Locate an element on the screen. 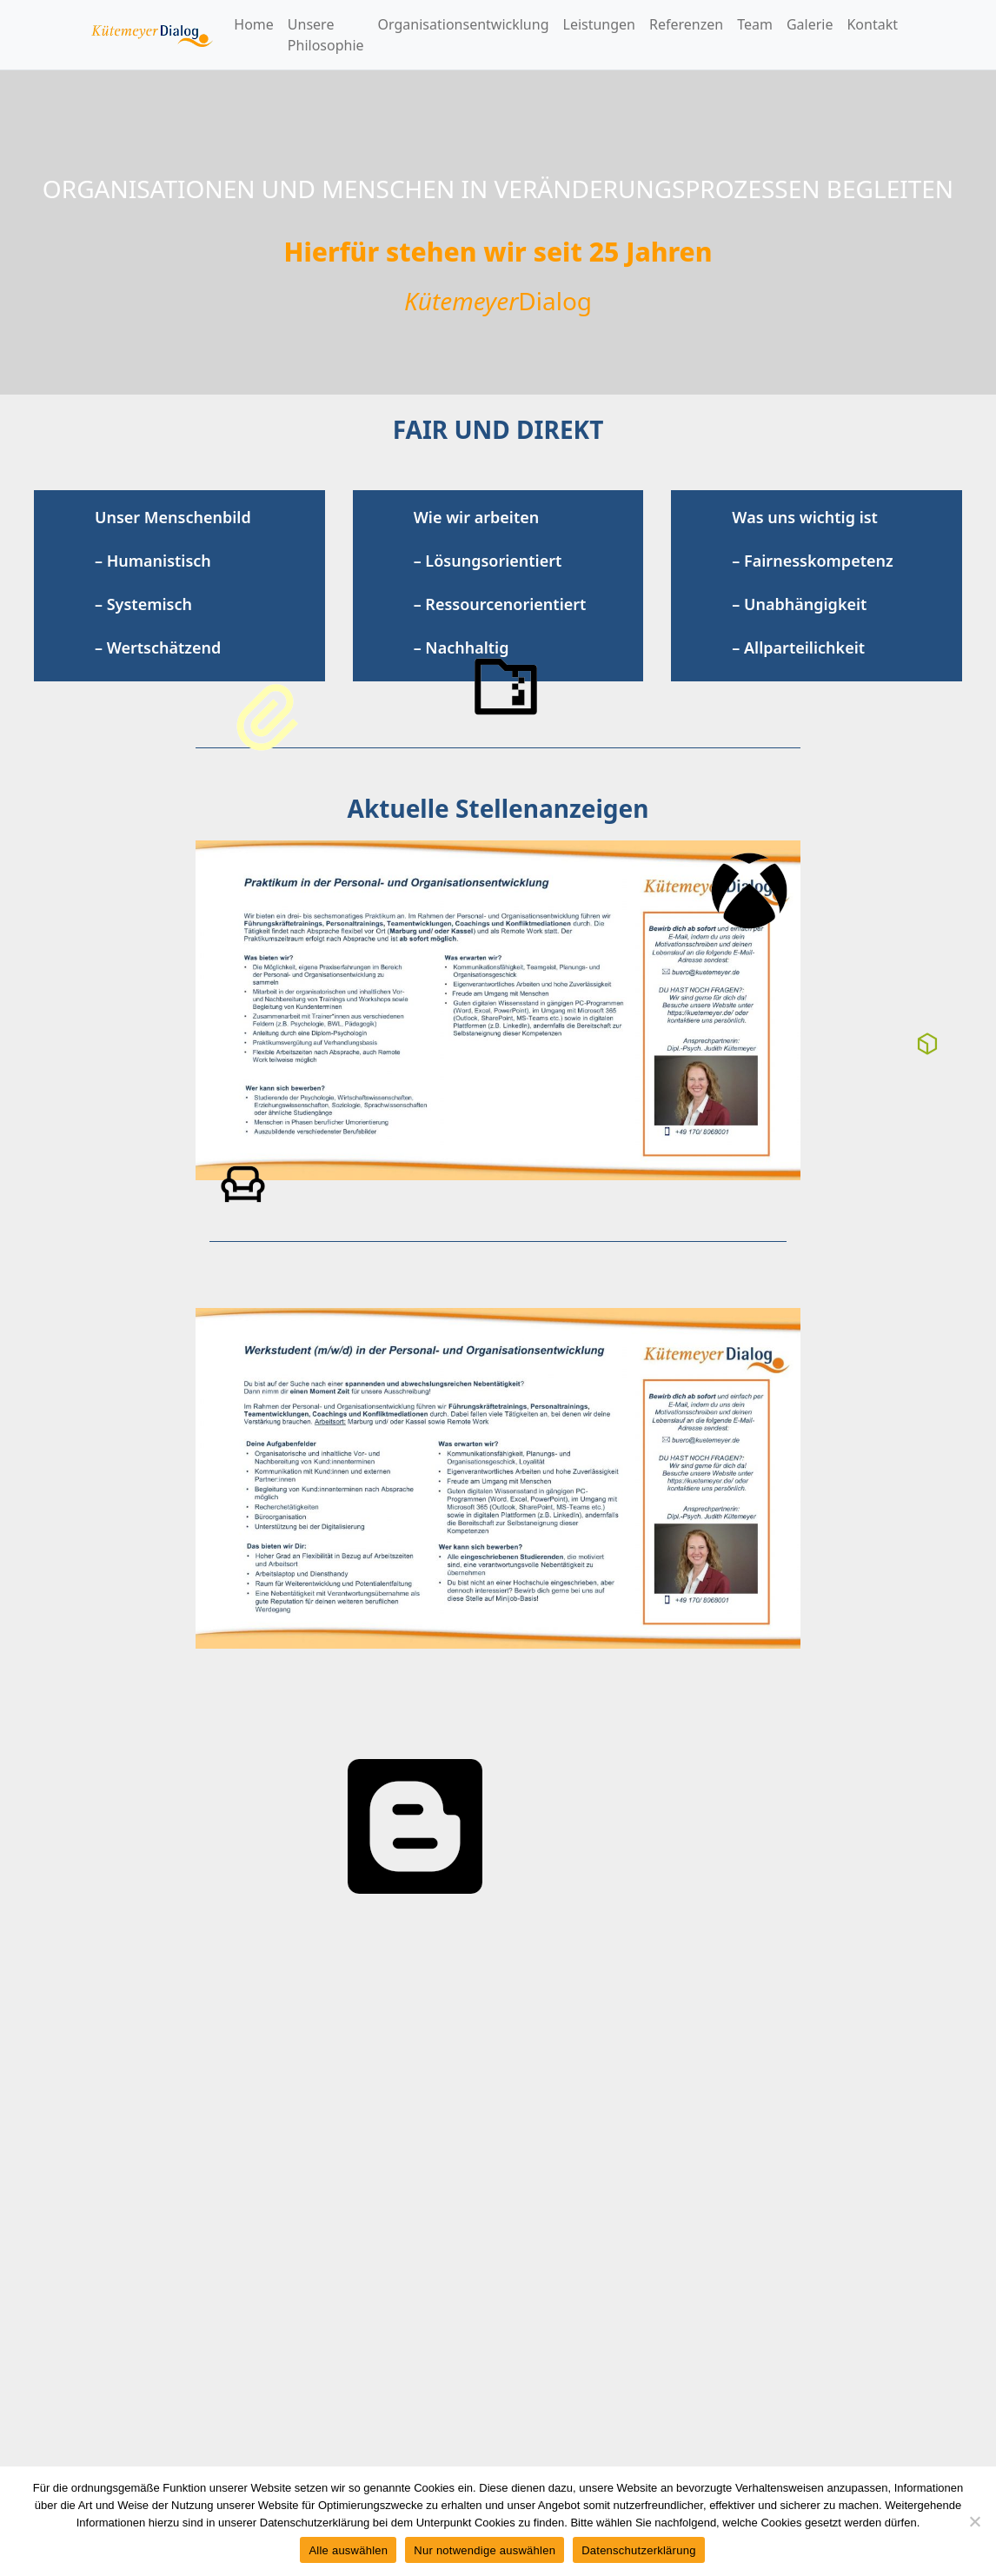  open Blogger app is located at coordinates (415, 1826).